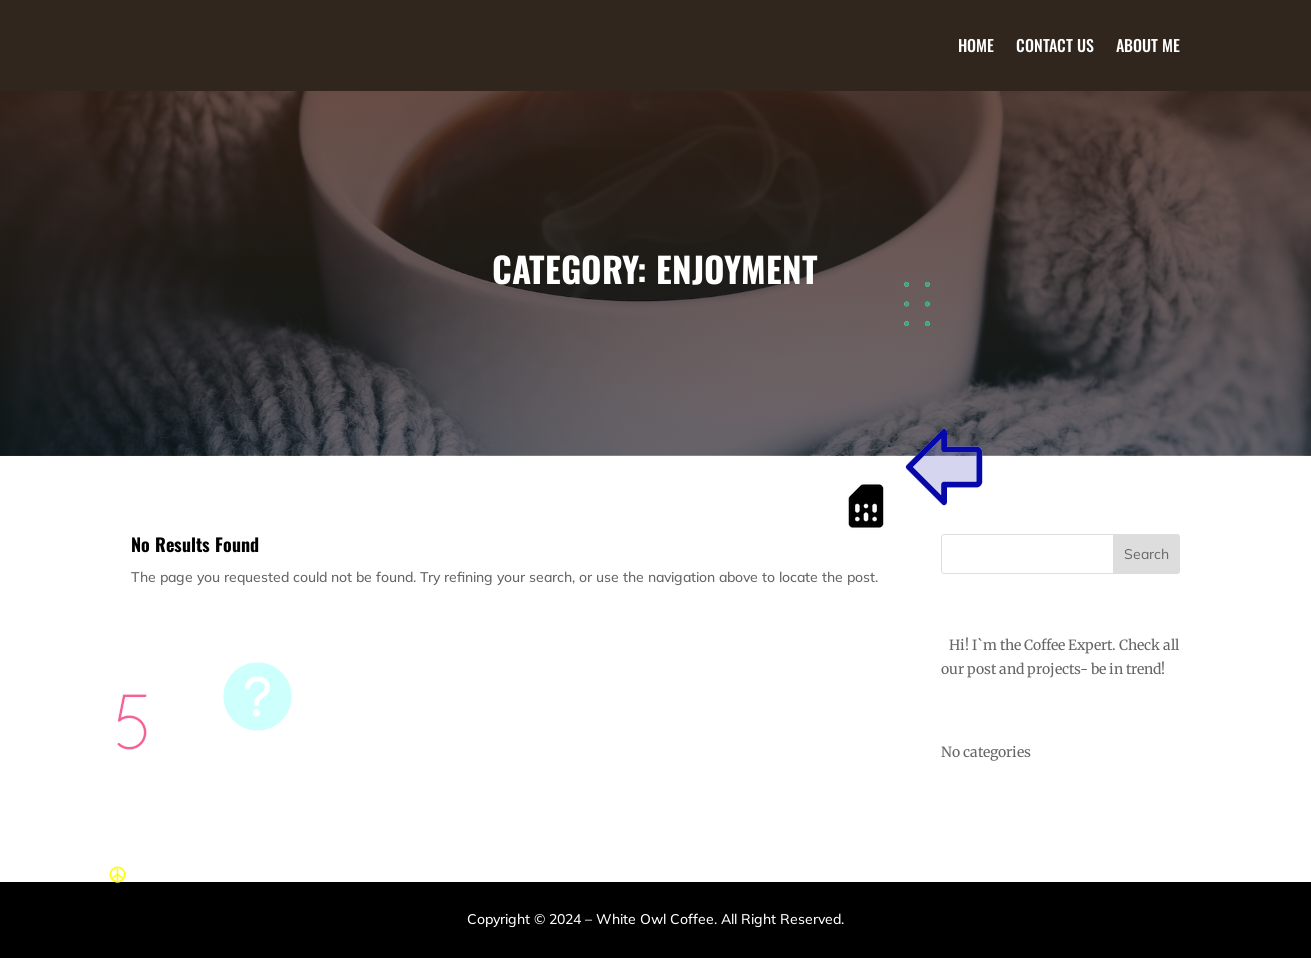  Describe the element at coordinates (117, 874) in the screenshot. I see `peace or anti-war symbol indicator` at that location.